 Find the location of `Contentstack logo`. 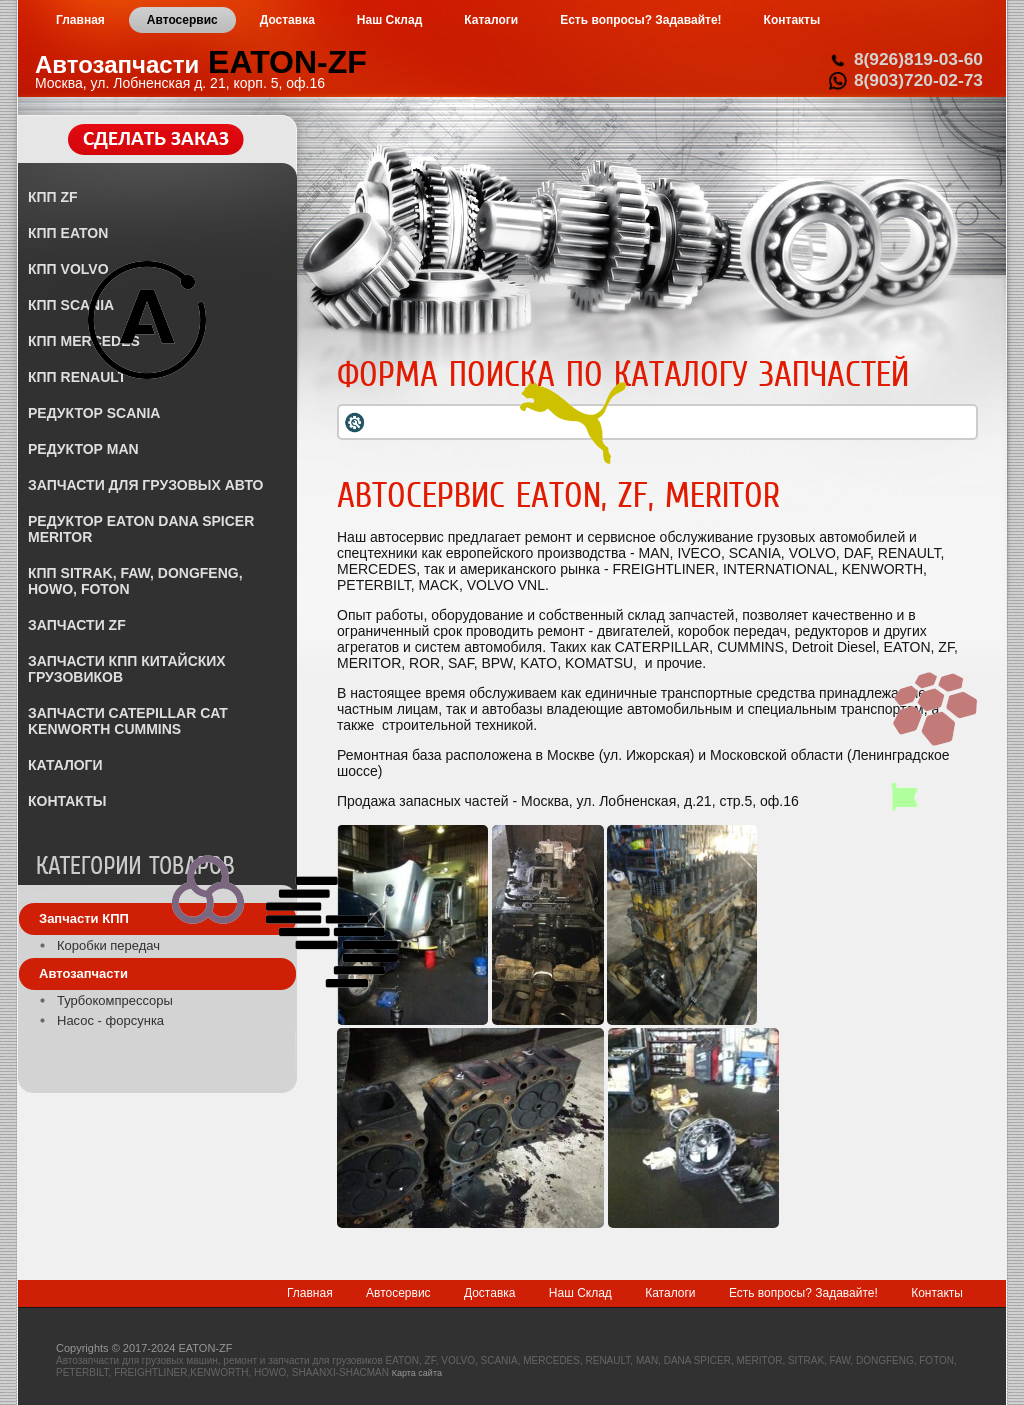

Contentstack logo is located at coordinates (332, 932).